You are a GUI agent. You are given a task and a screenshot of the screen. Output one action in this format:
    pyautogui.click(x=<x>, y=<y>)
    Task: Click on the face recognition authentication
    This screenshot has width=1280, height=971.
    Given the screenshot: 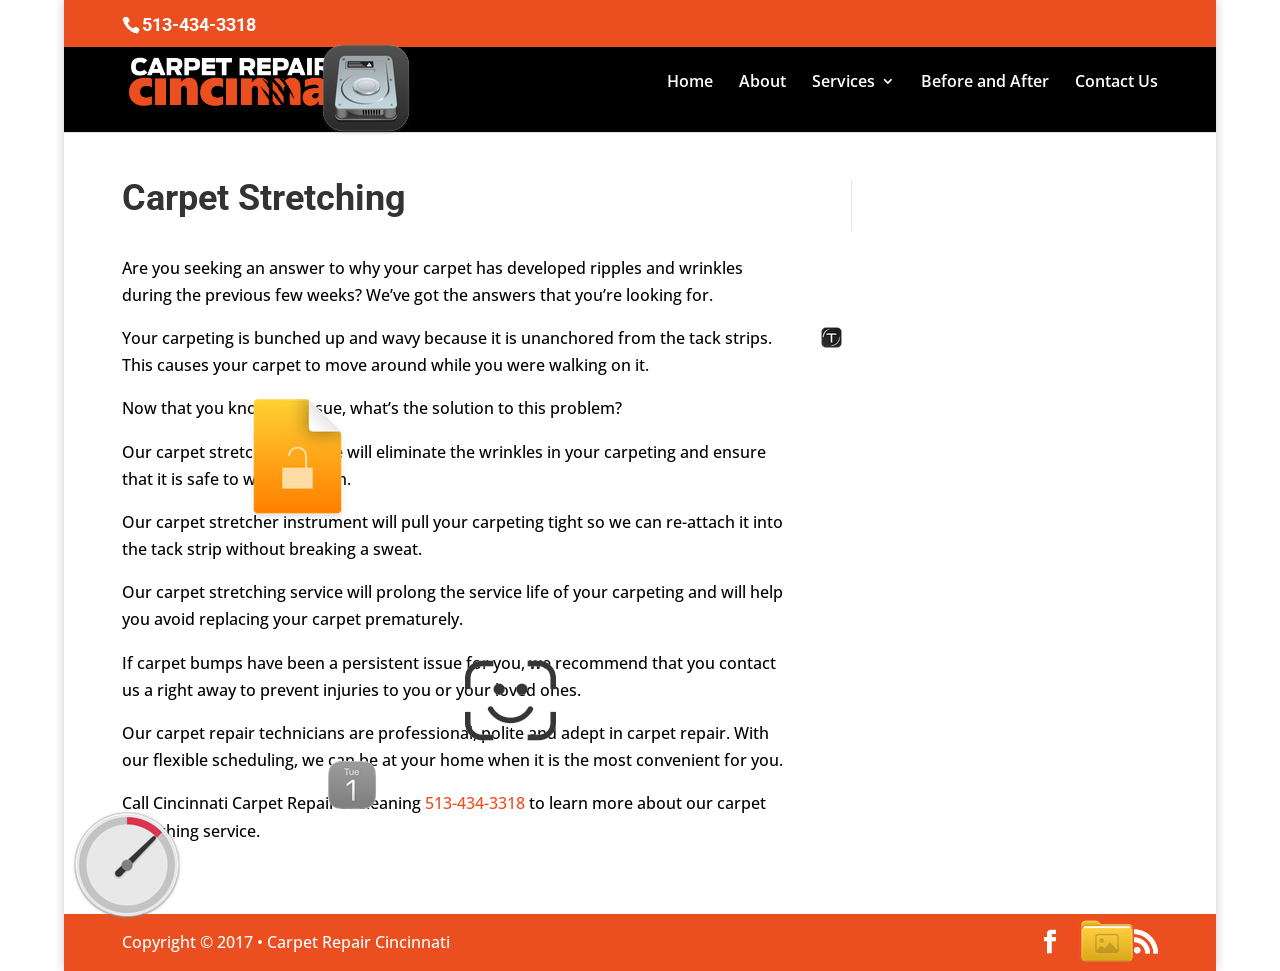 What is the action you would take?
    pyautogui.click(x=510, y=700)
    